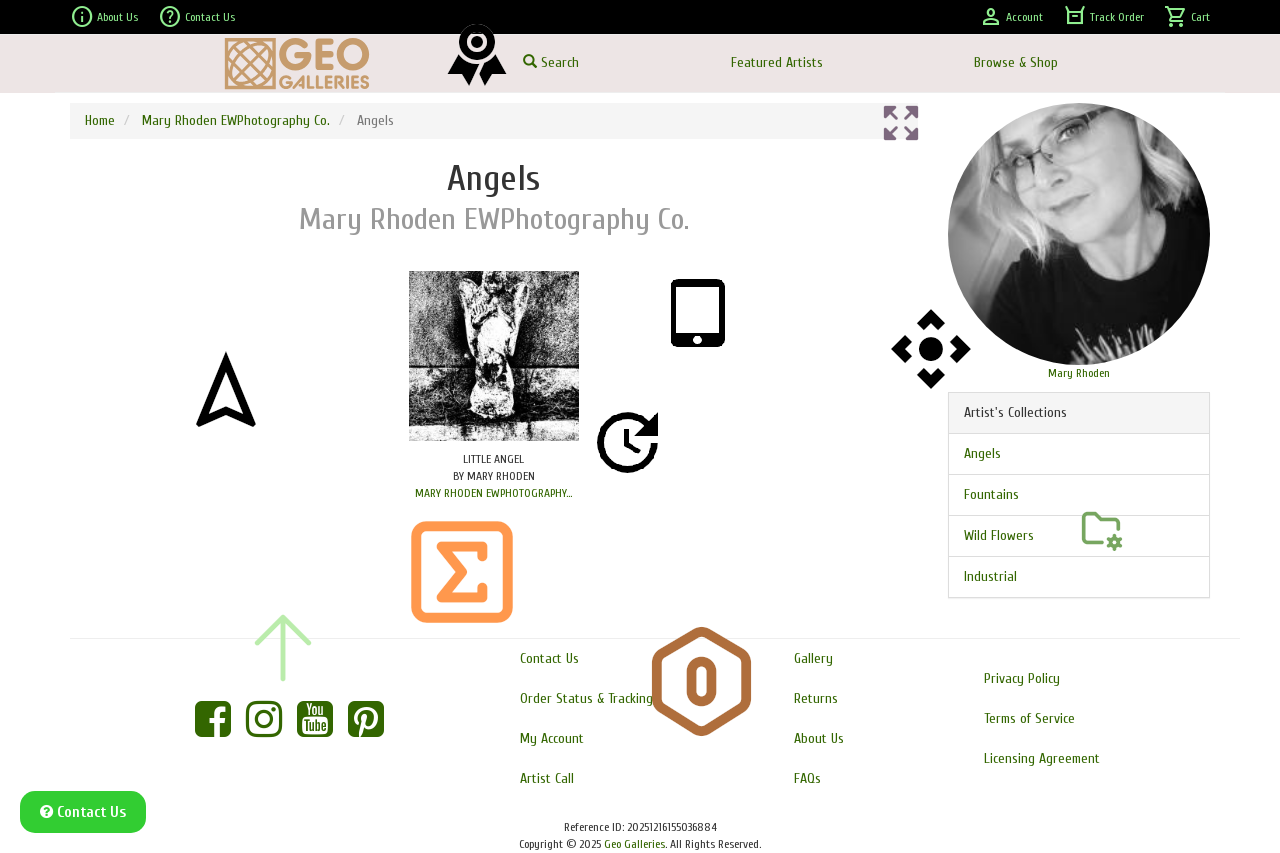 The height and width of the screenshot is (853, 1280). I want to click on access summation or mathematical functions, so click(462, 572).